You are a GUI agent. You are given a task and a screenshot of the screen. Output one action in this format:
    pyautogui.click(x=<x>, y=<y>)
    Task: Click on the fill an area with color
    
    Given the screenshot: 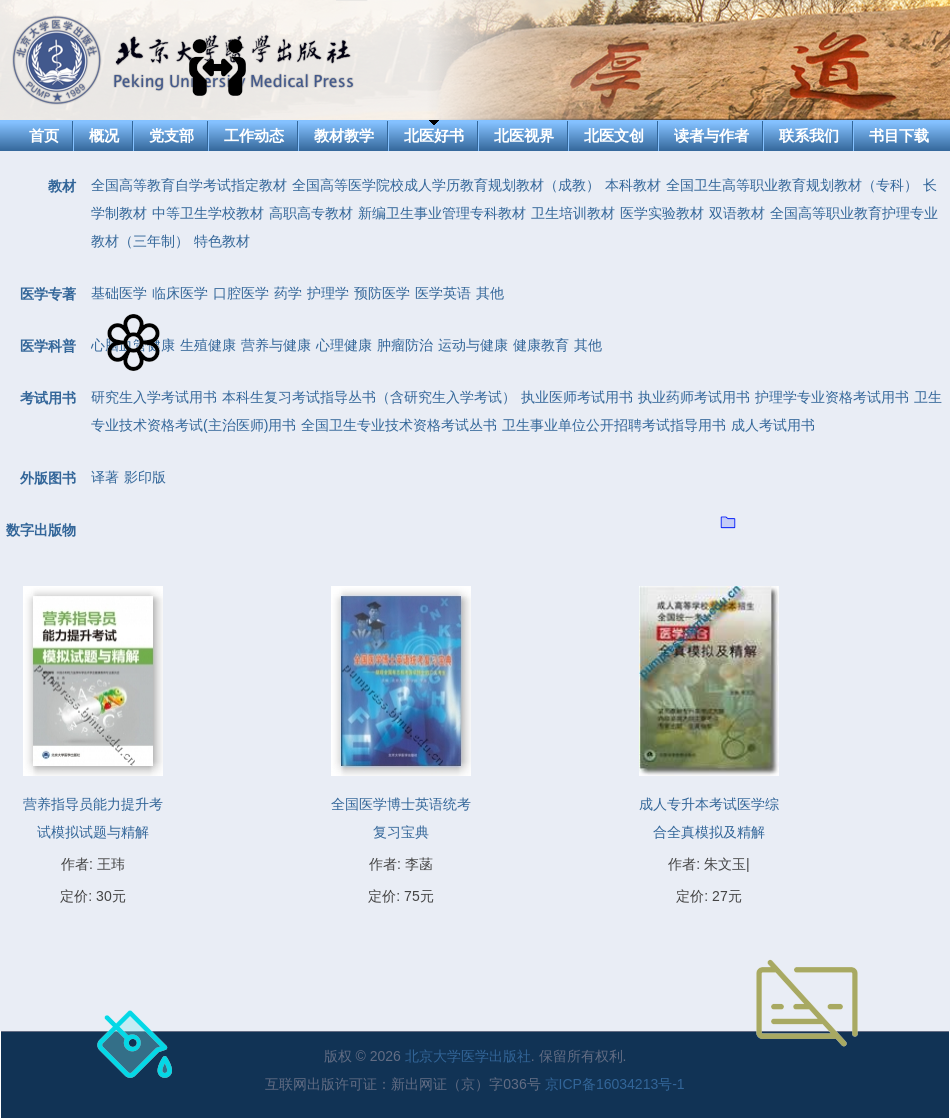 What is the action you would take?
    pyautogui.click(x=133, y=1046)
    